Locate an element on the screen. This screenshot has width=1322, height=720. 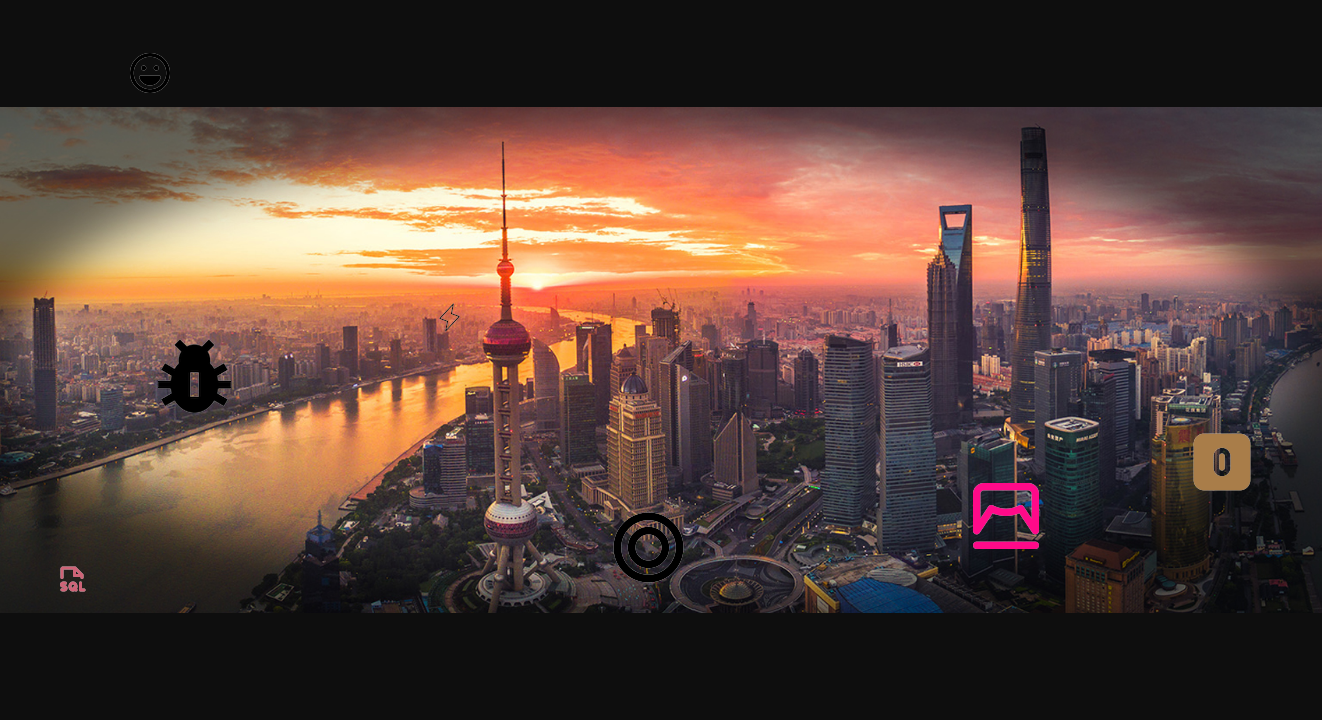
react with laughter to a message or post is located at coordinates (150, 73).